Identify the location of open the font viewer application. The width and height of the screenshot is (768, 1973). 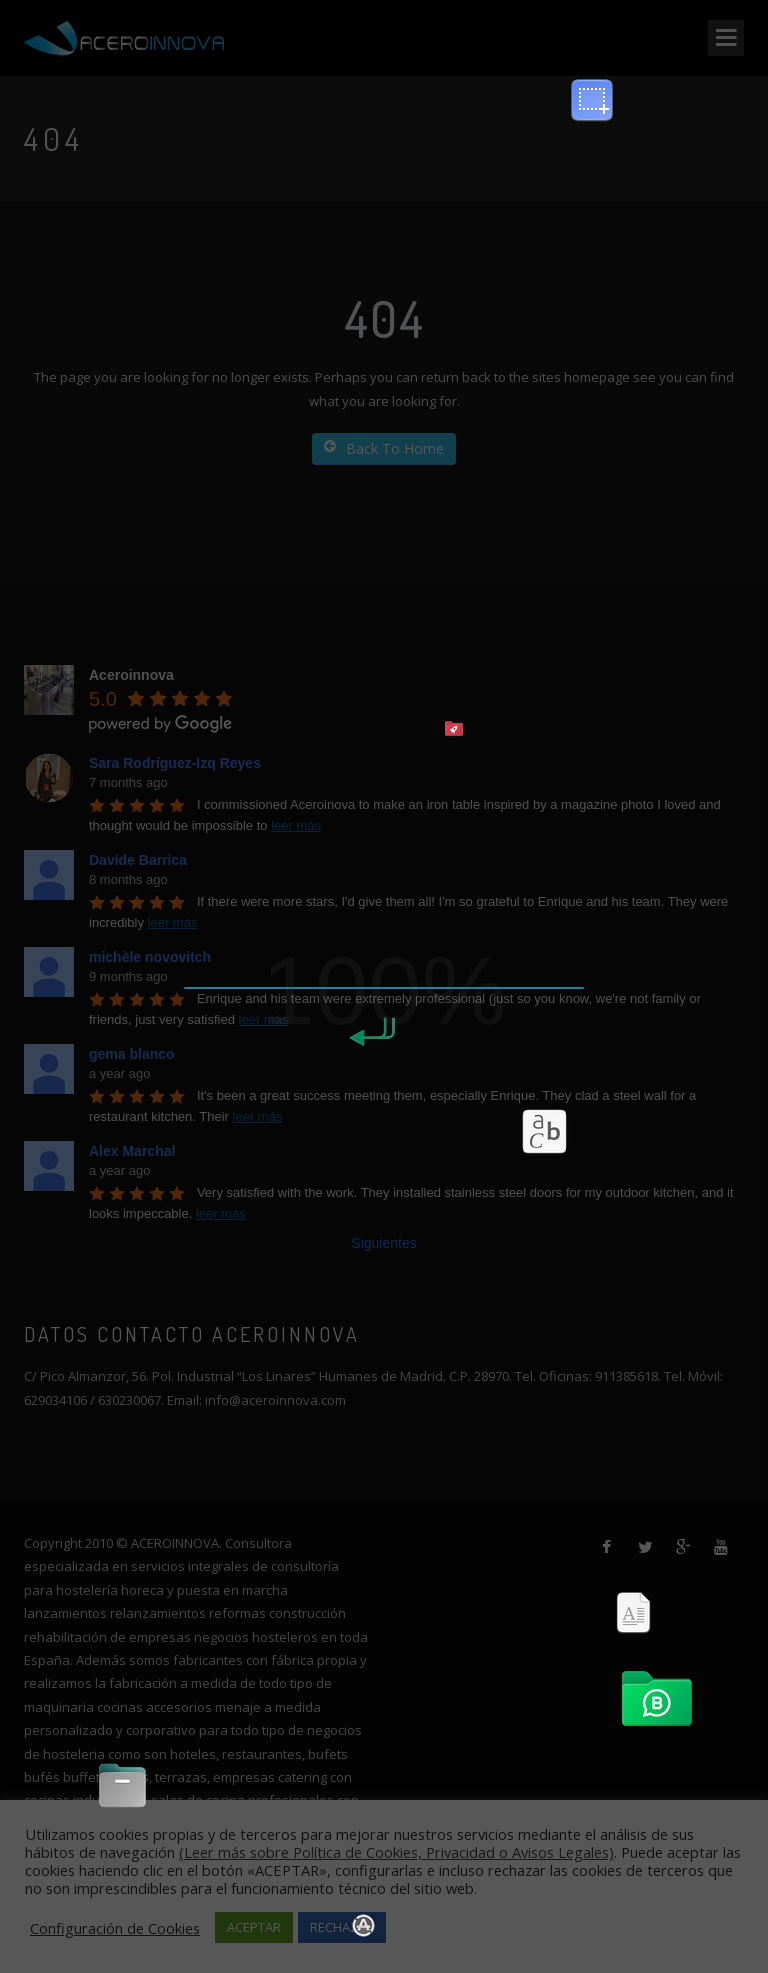
(544, 1131).